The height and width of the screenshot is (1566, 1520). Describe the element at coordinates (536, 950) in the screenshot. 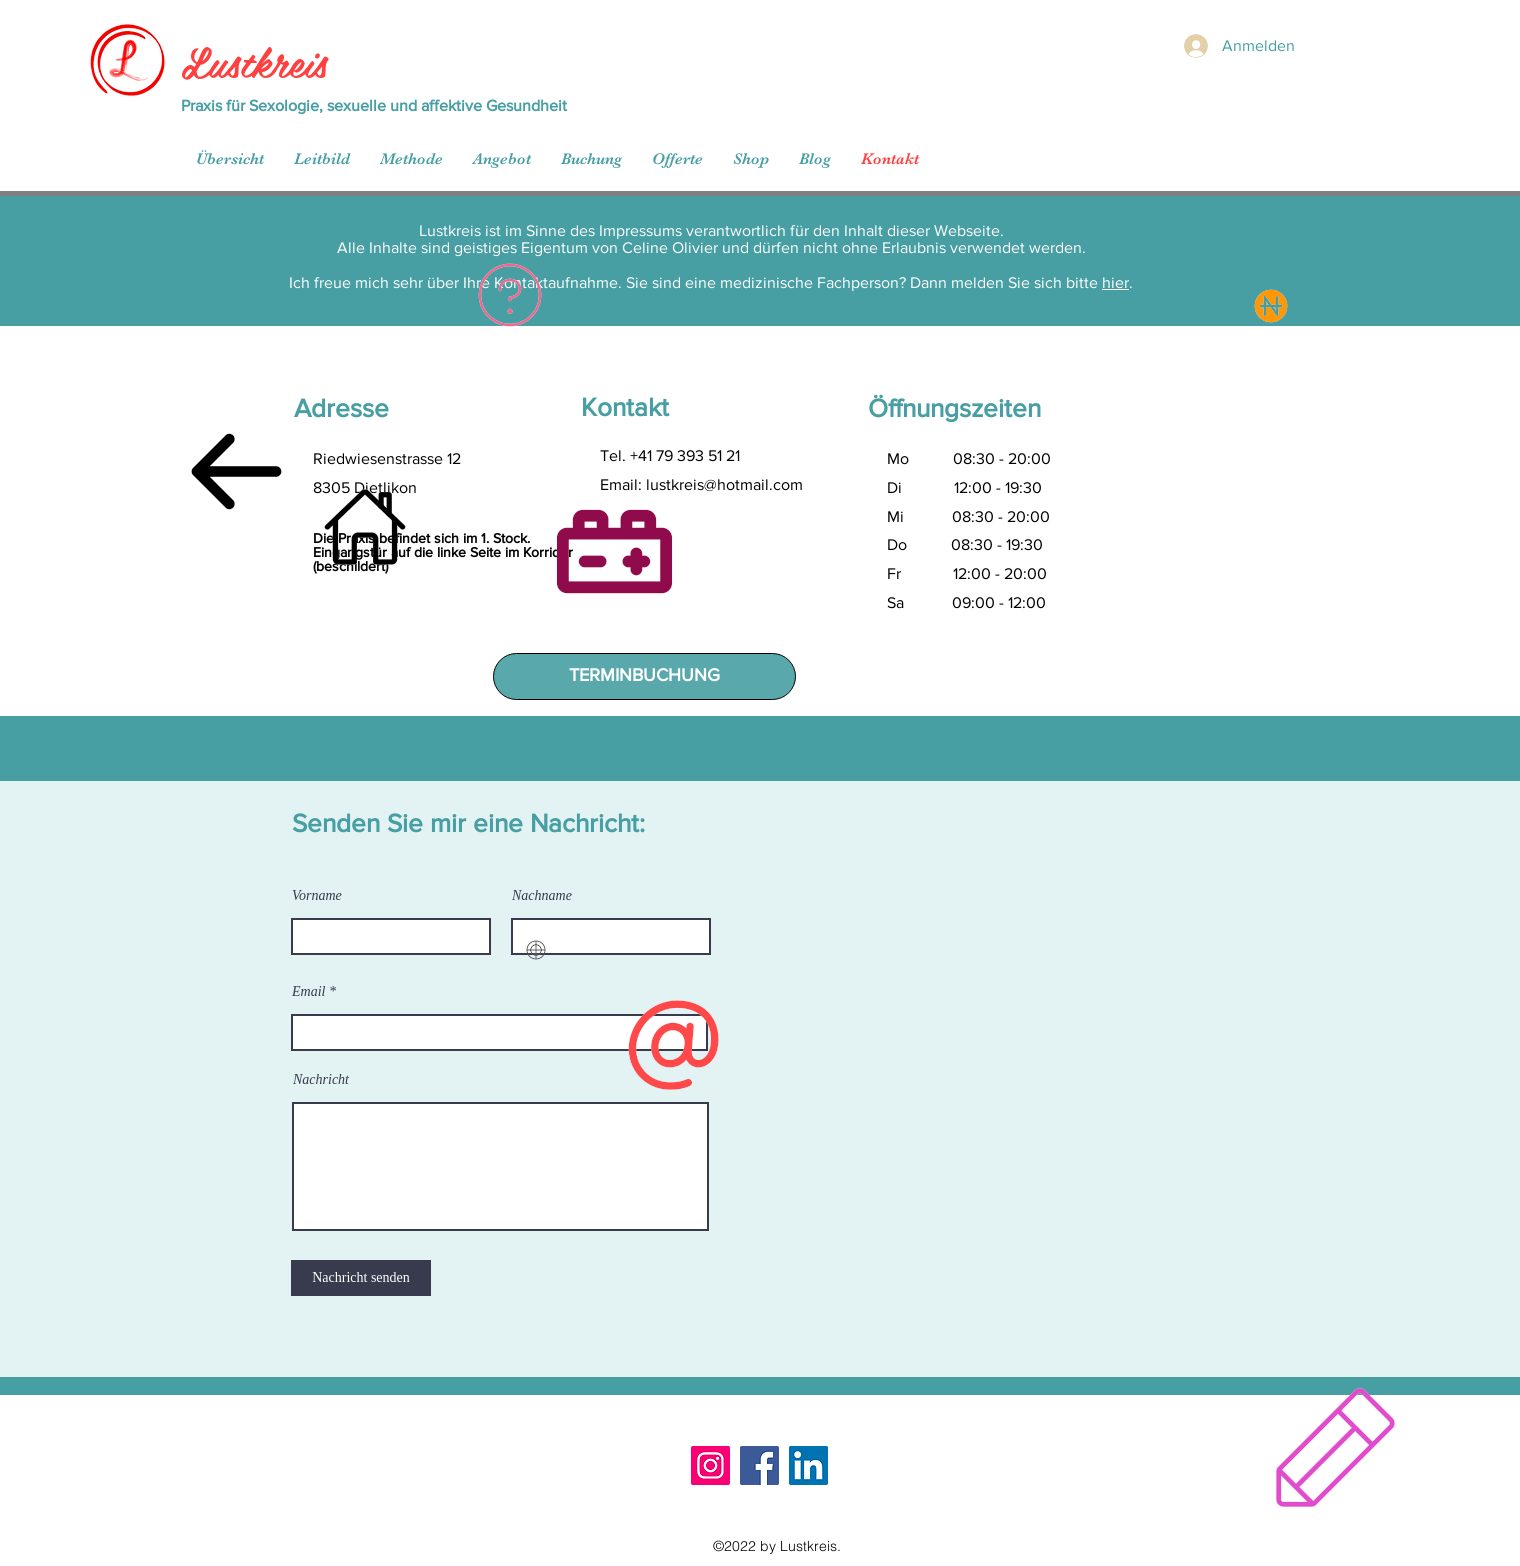

I see `view polar chart or radar graph data` at that location.